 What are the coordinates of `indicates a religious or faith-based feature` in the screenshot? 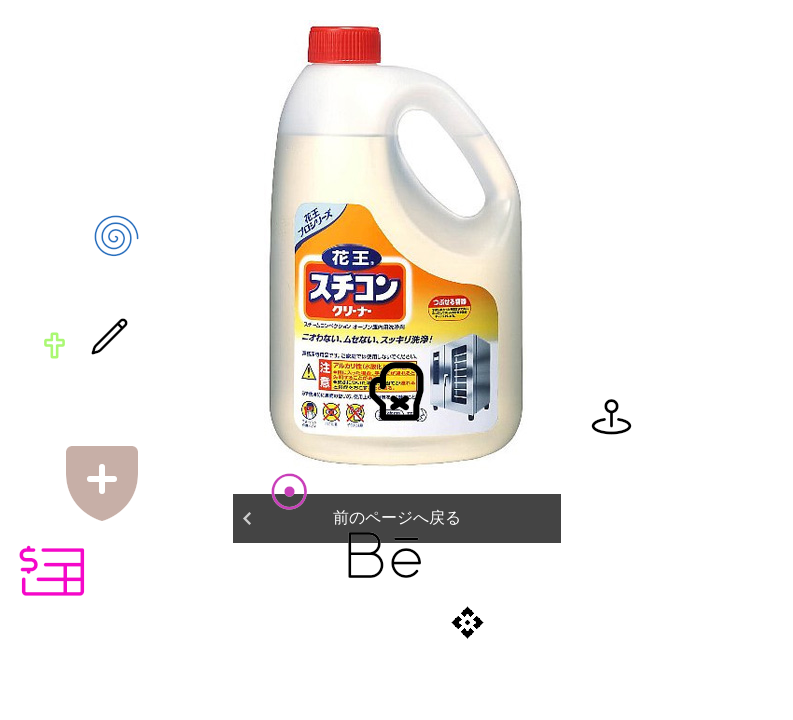 It's located at (54, 345).